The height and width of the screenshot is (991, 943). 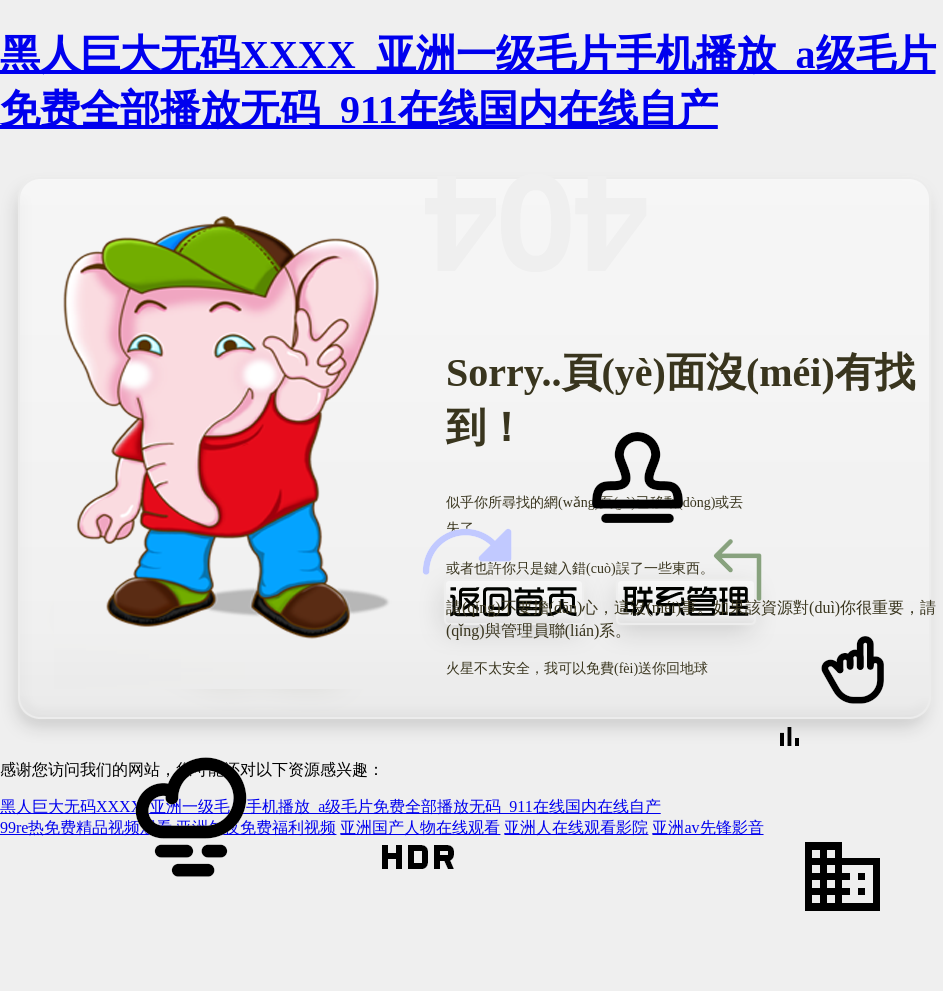 What do you see at coordinates (740, 570) in the screenshot?
I see `go back to previous screen` at bounding box center [740, 570].